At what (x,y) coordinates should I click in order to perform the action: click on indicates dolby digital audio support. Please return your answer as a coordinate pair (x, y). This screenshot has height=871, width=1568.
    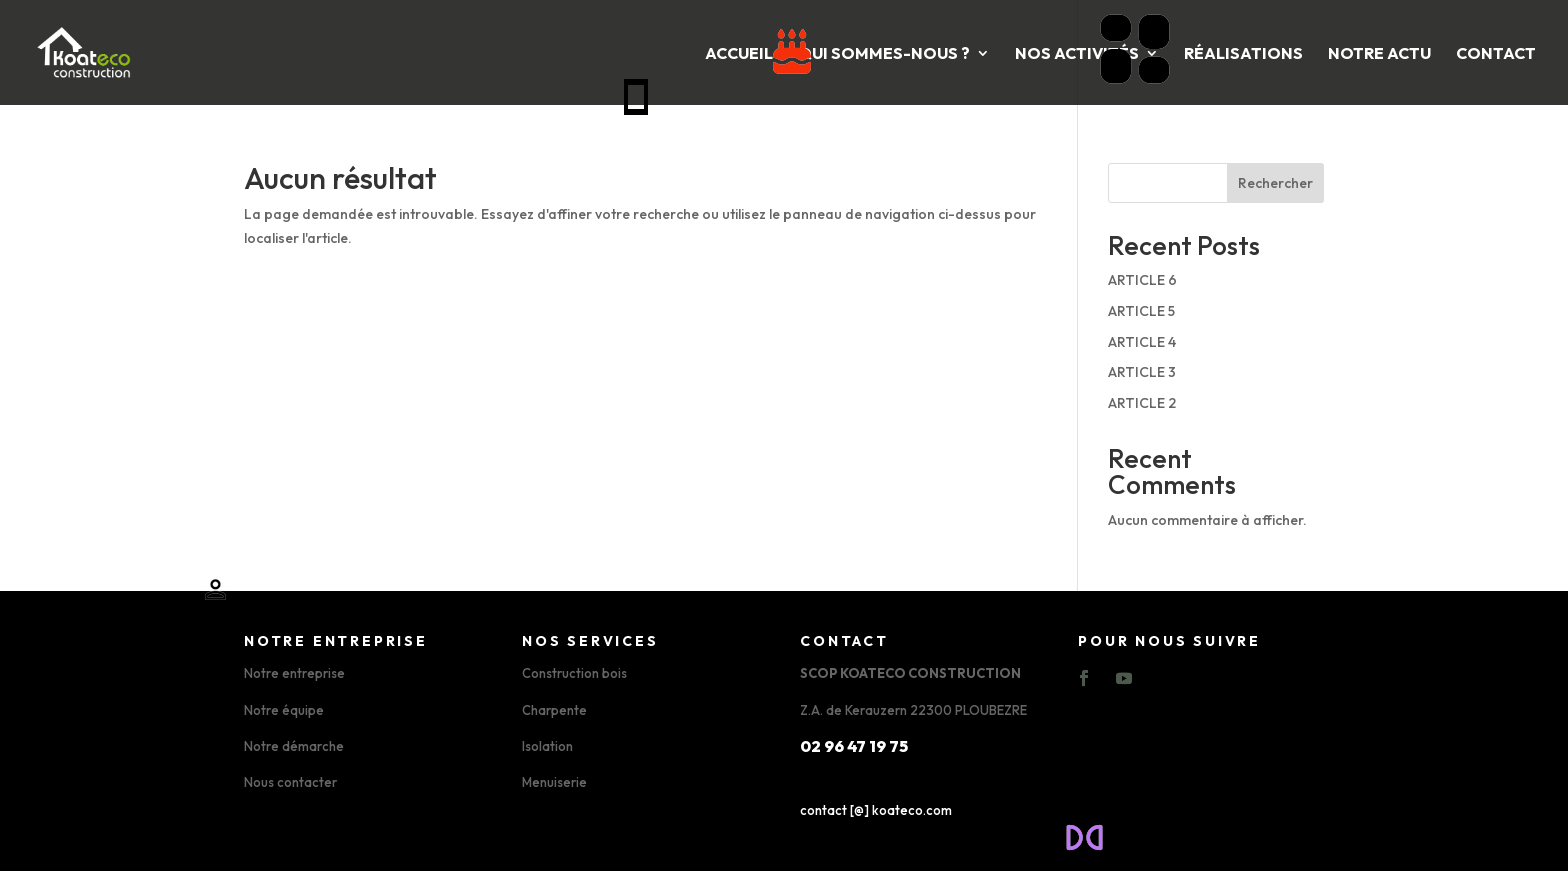
    Looking at the image, I should click on (1084, 837).